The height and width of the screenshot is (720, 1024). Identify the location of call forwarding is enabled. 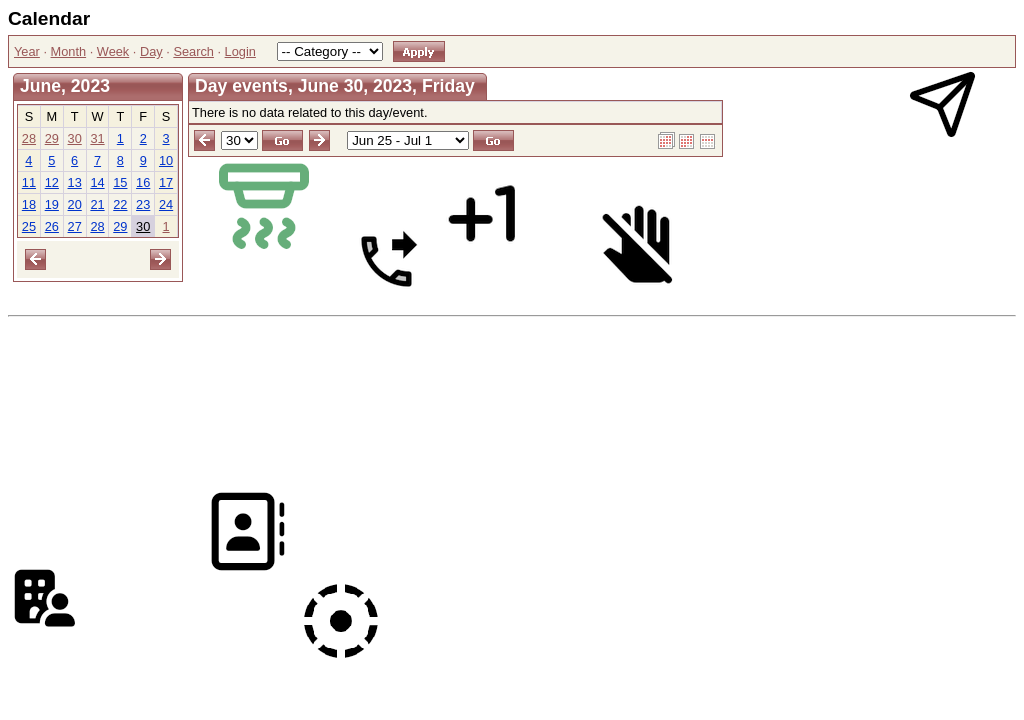
(386, 261).